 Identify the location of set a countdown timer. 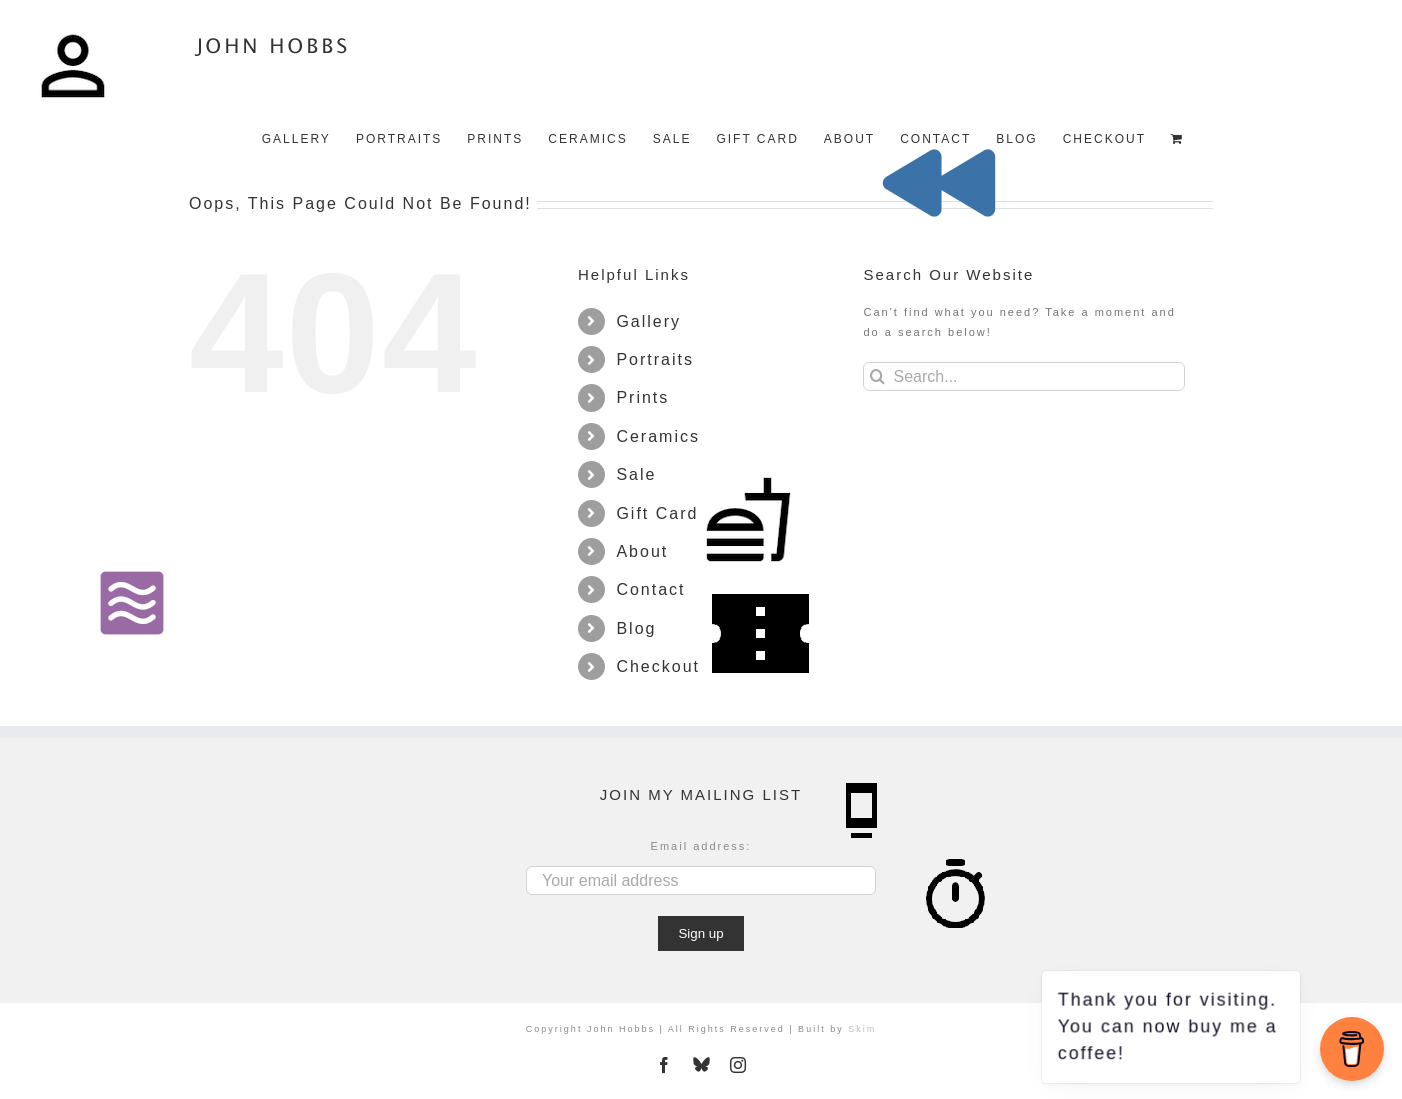
(955, 895).